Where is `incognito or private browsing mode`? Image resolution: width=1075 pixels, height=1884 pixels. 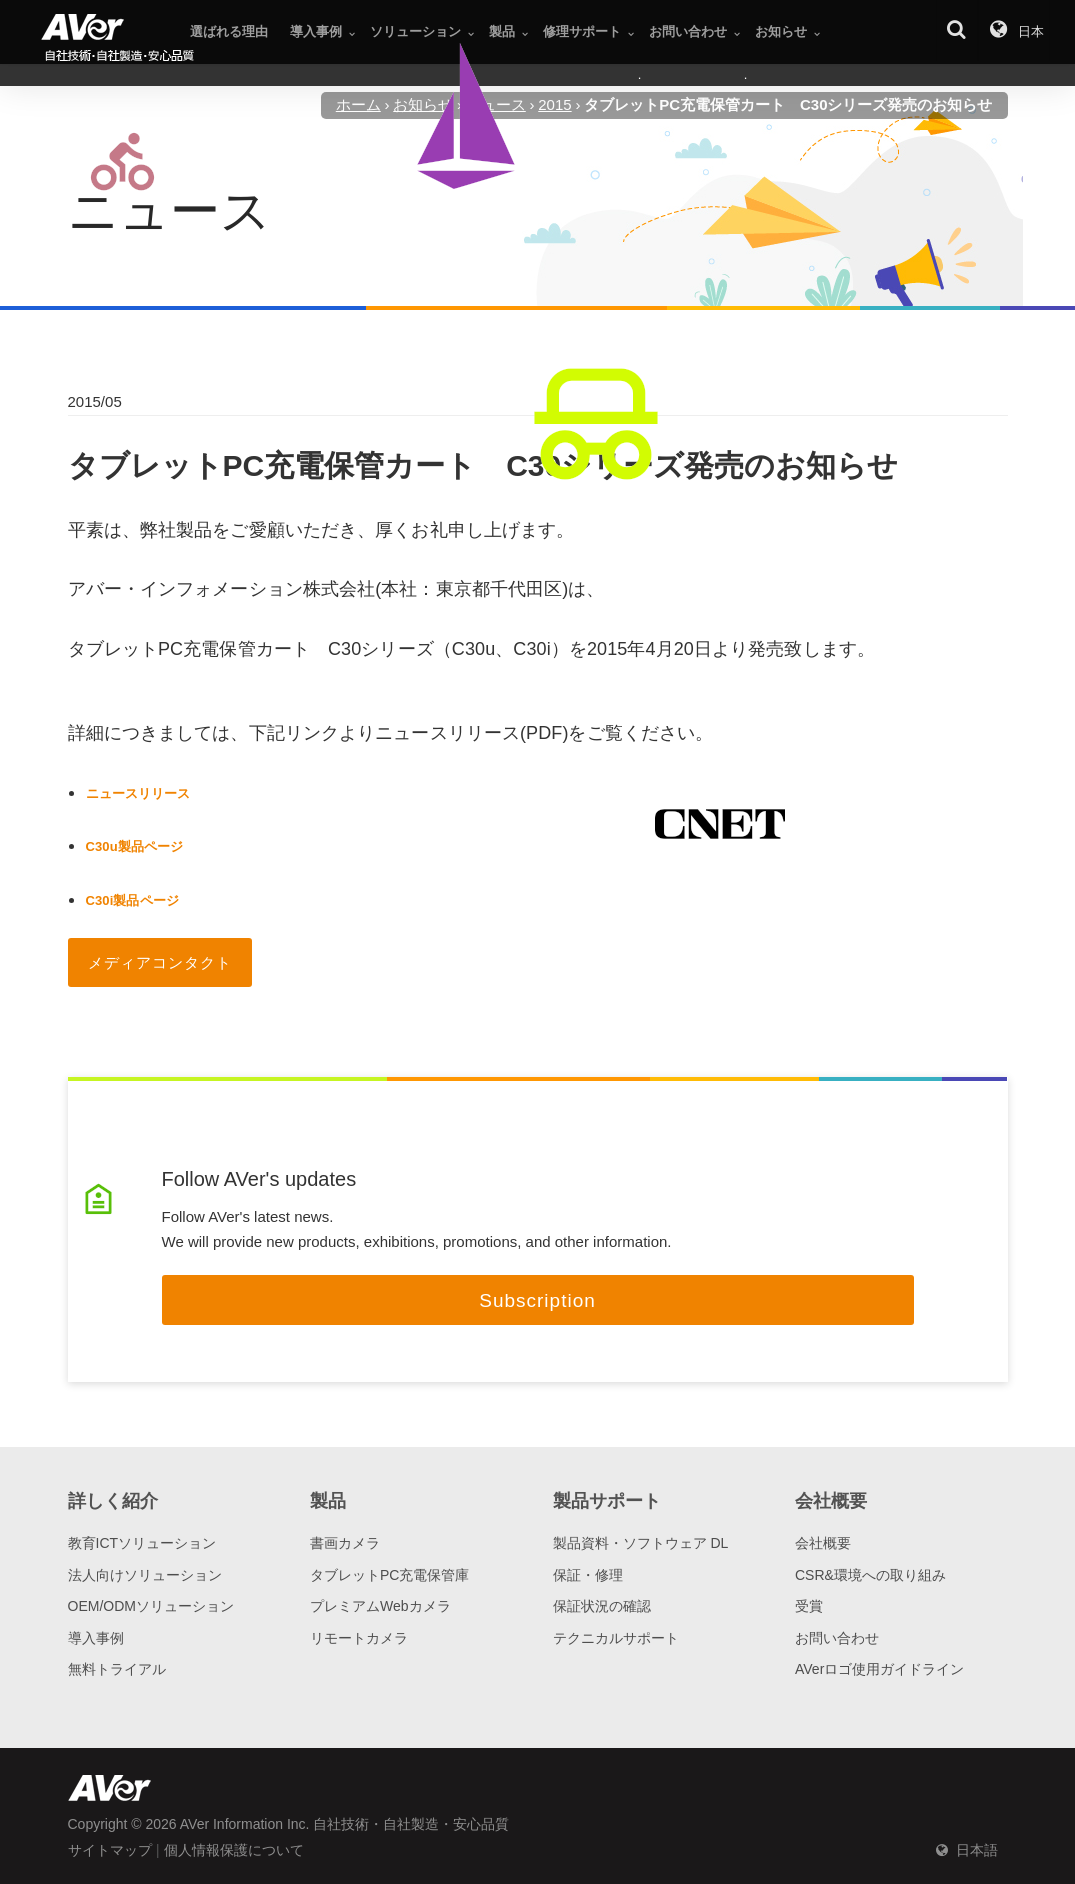
incognito or private browsing mode is located at coordinates (596, 424).